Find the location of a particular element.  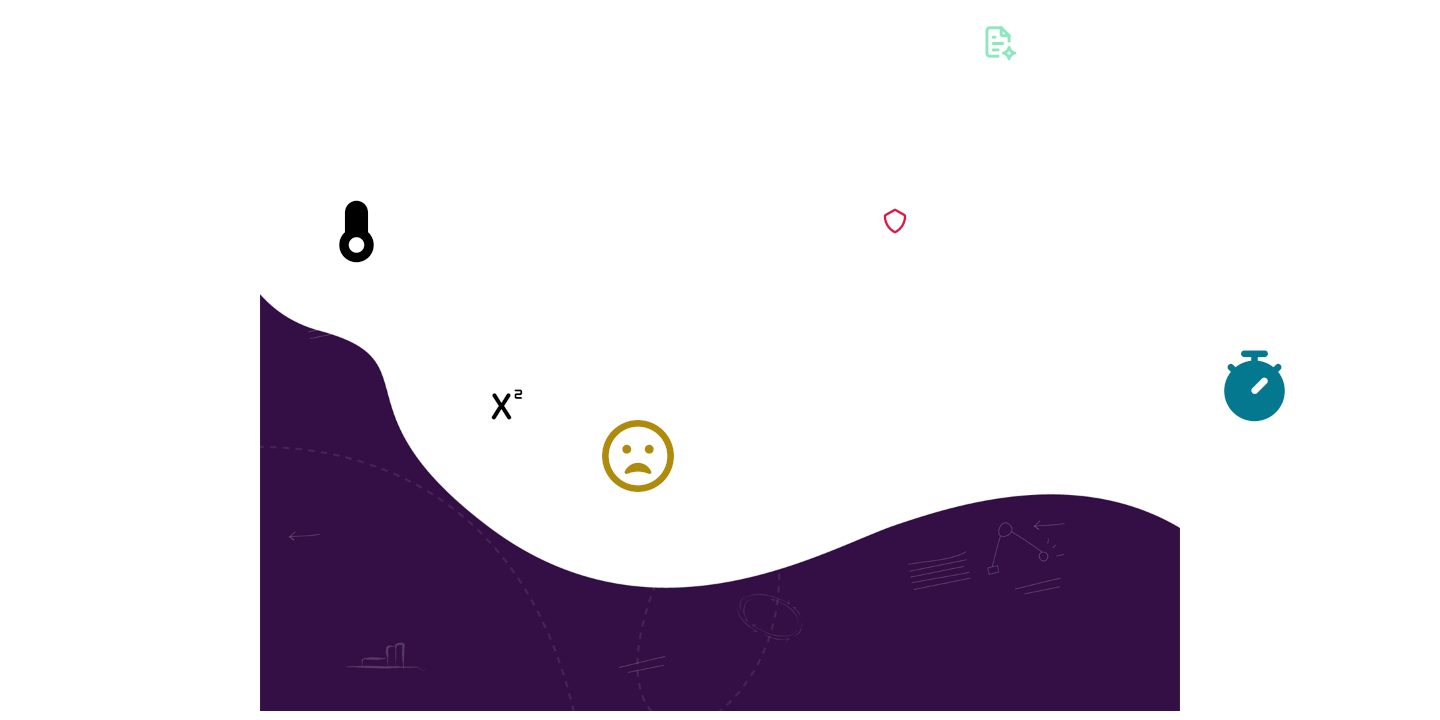

indicates very low or minimum temperature is located at coordinates (356, 231).